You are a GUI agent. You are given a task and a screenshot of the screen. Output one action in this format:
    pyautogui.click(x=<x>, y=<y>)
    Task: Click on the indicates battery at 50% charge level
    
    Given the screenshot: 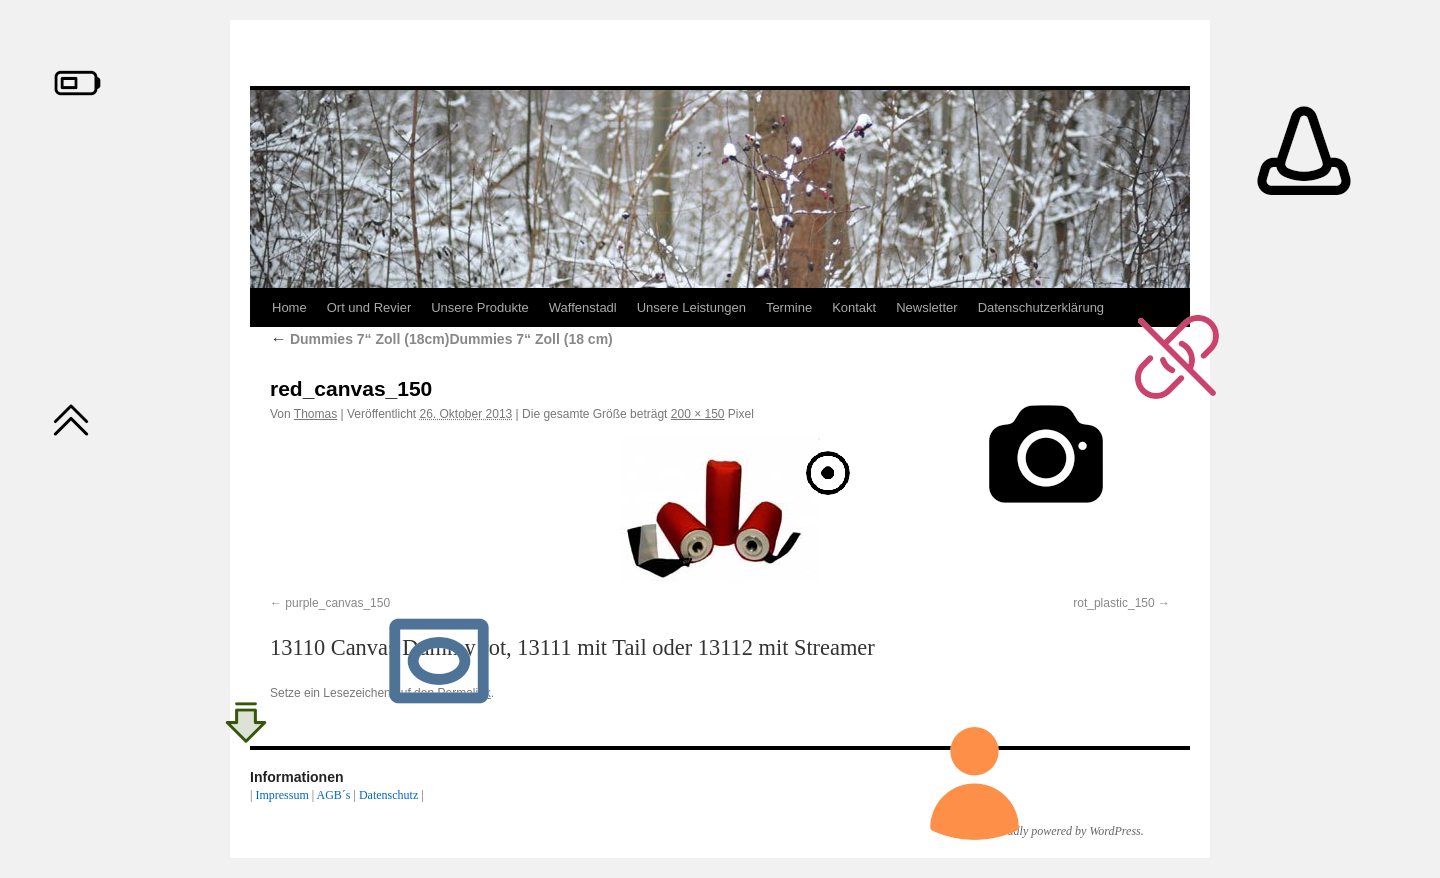 What is the action you would take?
    pyautogui.click(x=77, y=81)
    